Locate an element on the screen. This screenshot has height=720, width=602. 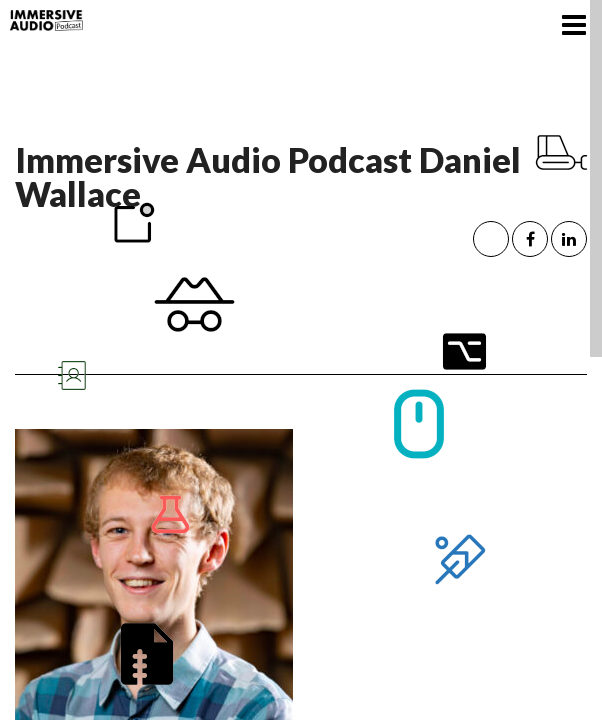
access experimental or beta features is located at coordinates (170, 514).